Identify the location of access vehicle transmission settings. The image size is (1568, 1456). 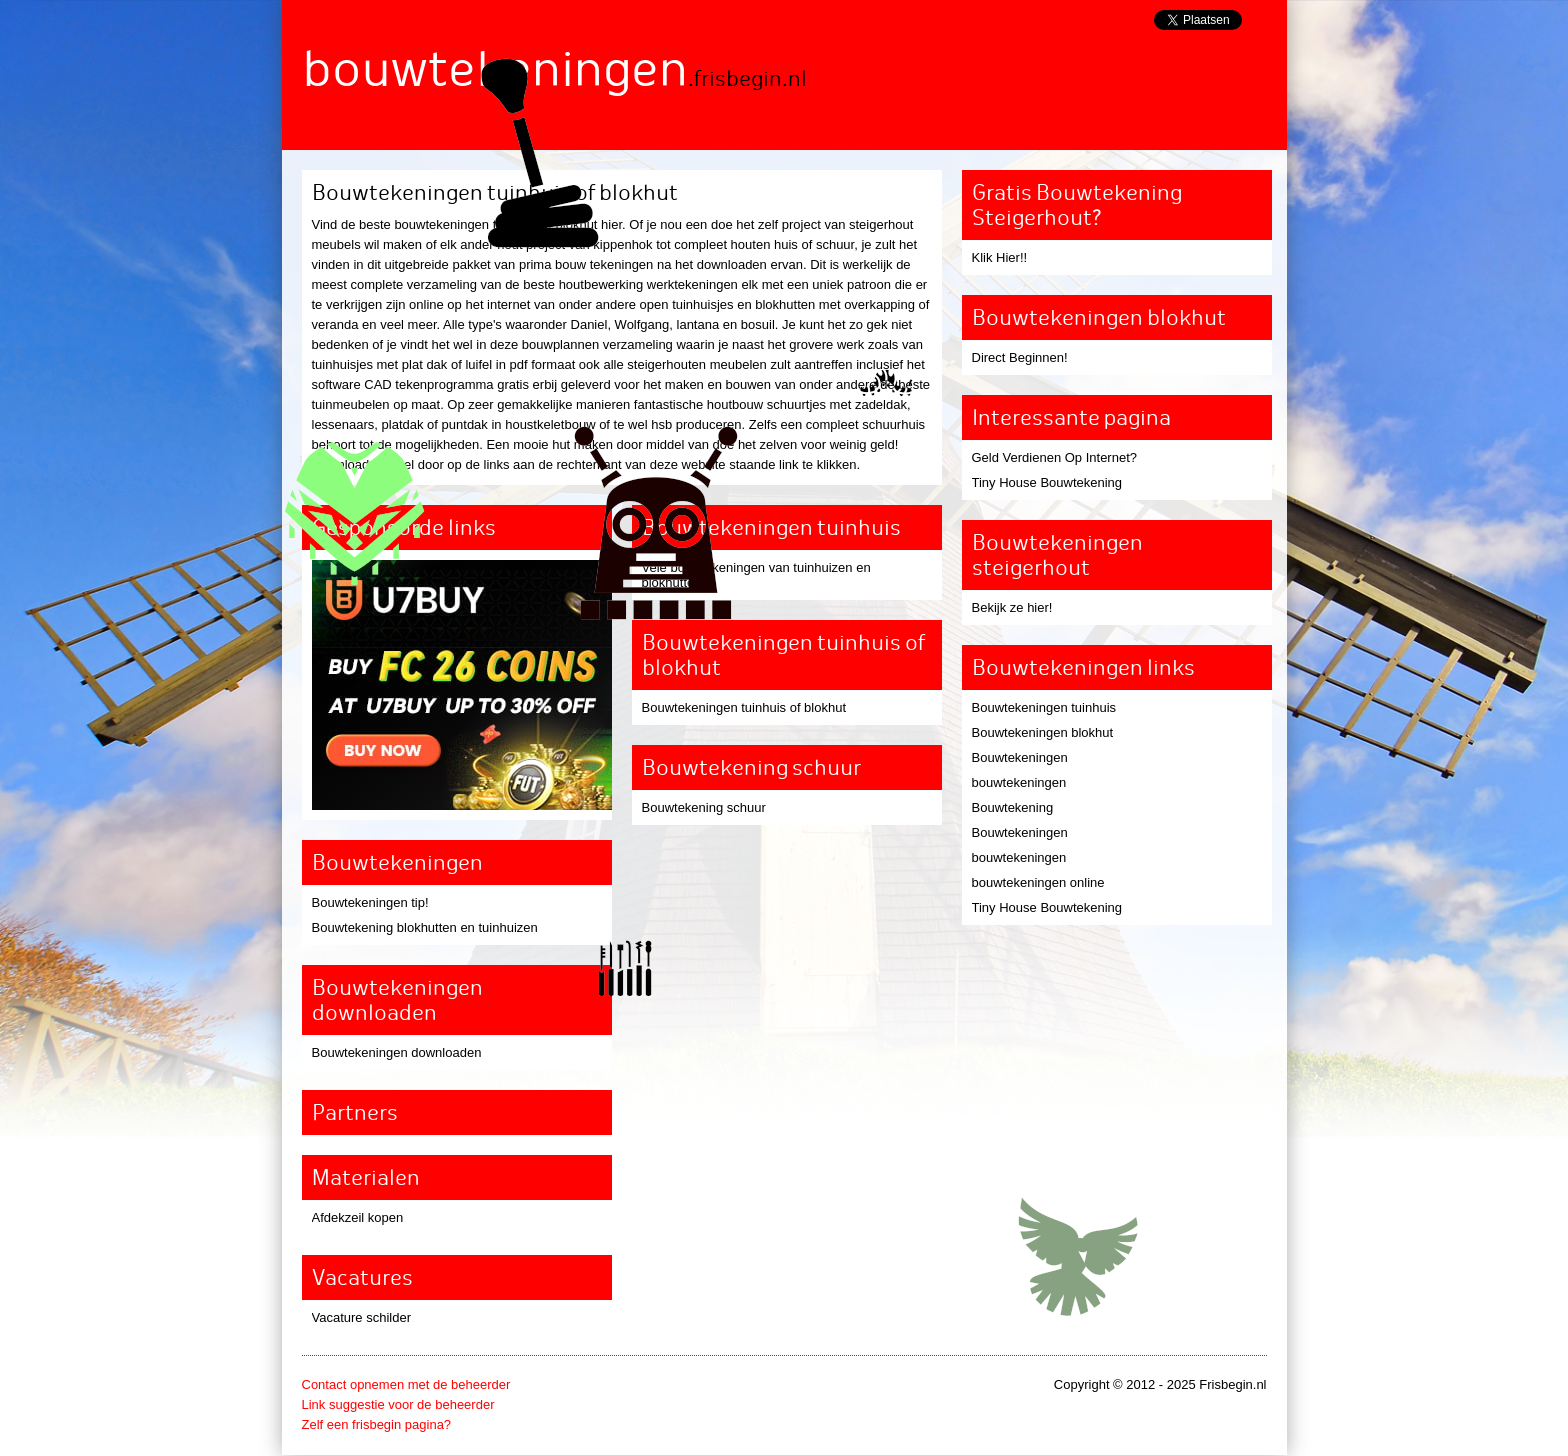
(538, 152).